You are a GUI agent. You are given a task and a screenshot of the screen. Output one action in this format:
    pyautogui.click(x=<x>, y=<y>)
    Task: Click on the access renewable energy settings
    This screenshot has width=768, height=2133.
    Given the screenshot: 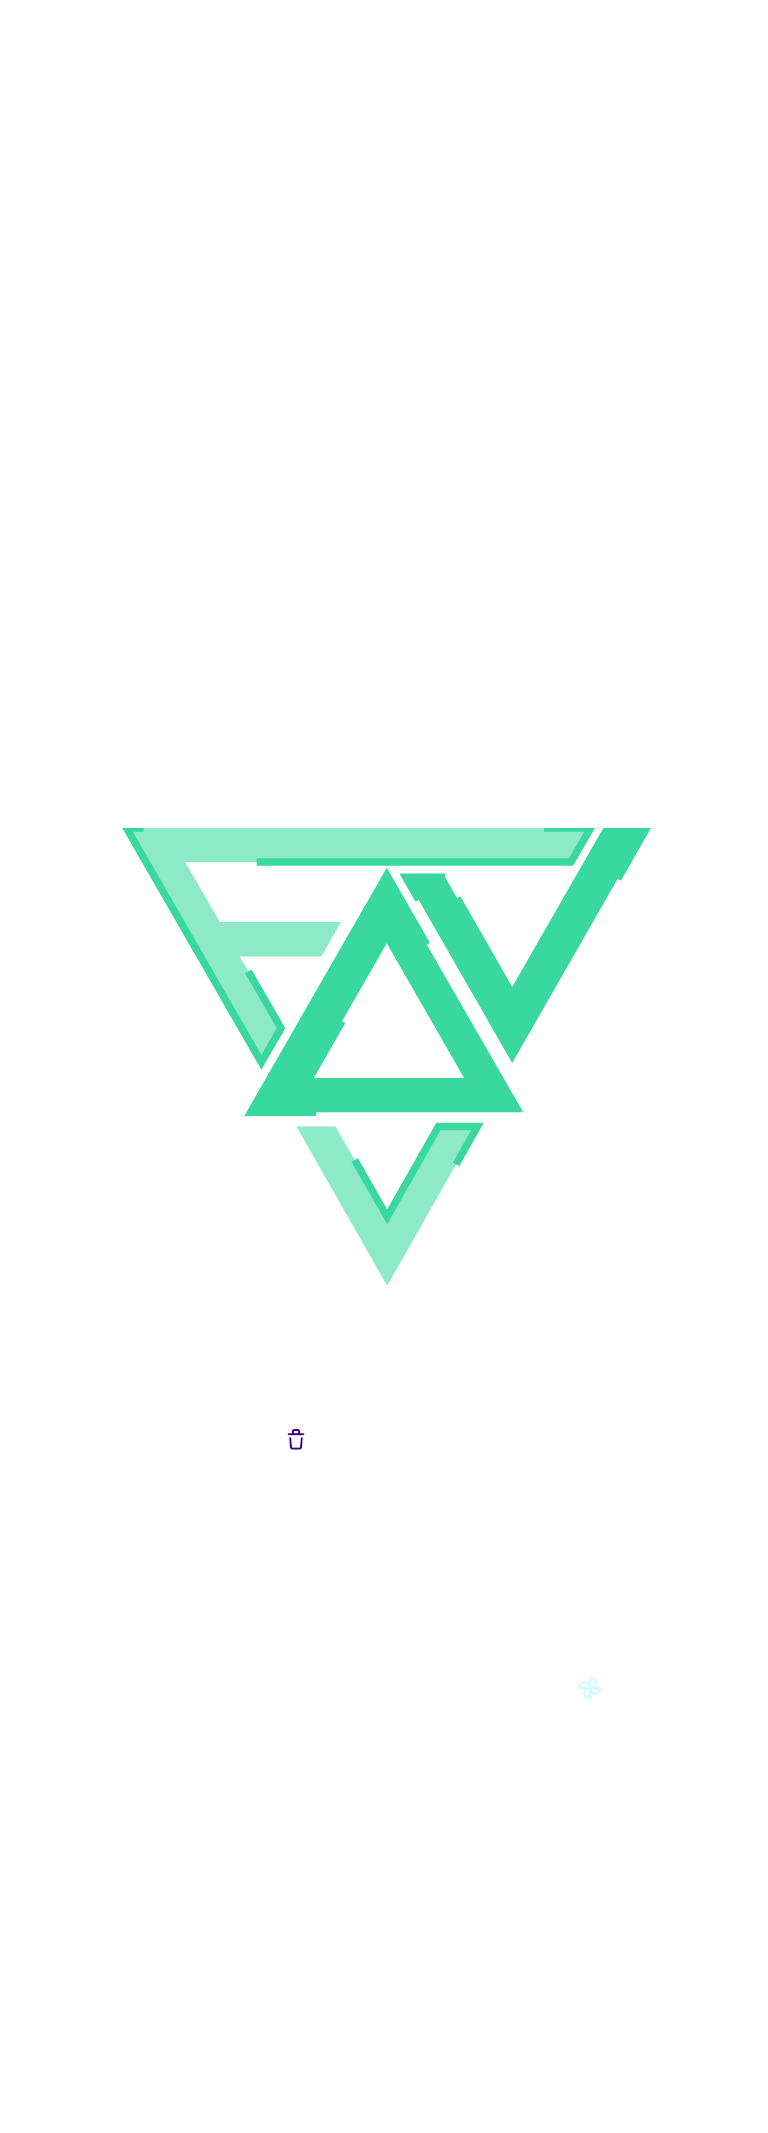 What is the action you would take?
    pyautogui.click(x=590, y=1688)
    